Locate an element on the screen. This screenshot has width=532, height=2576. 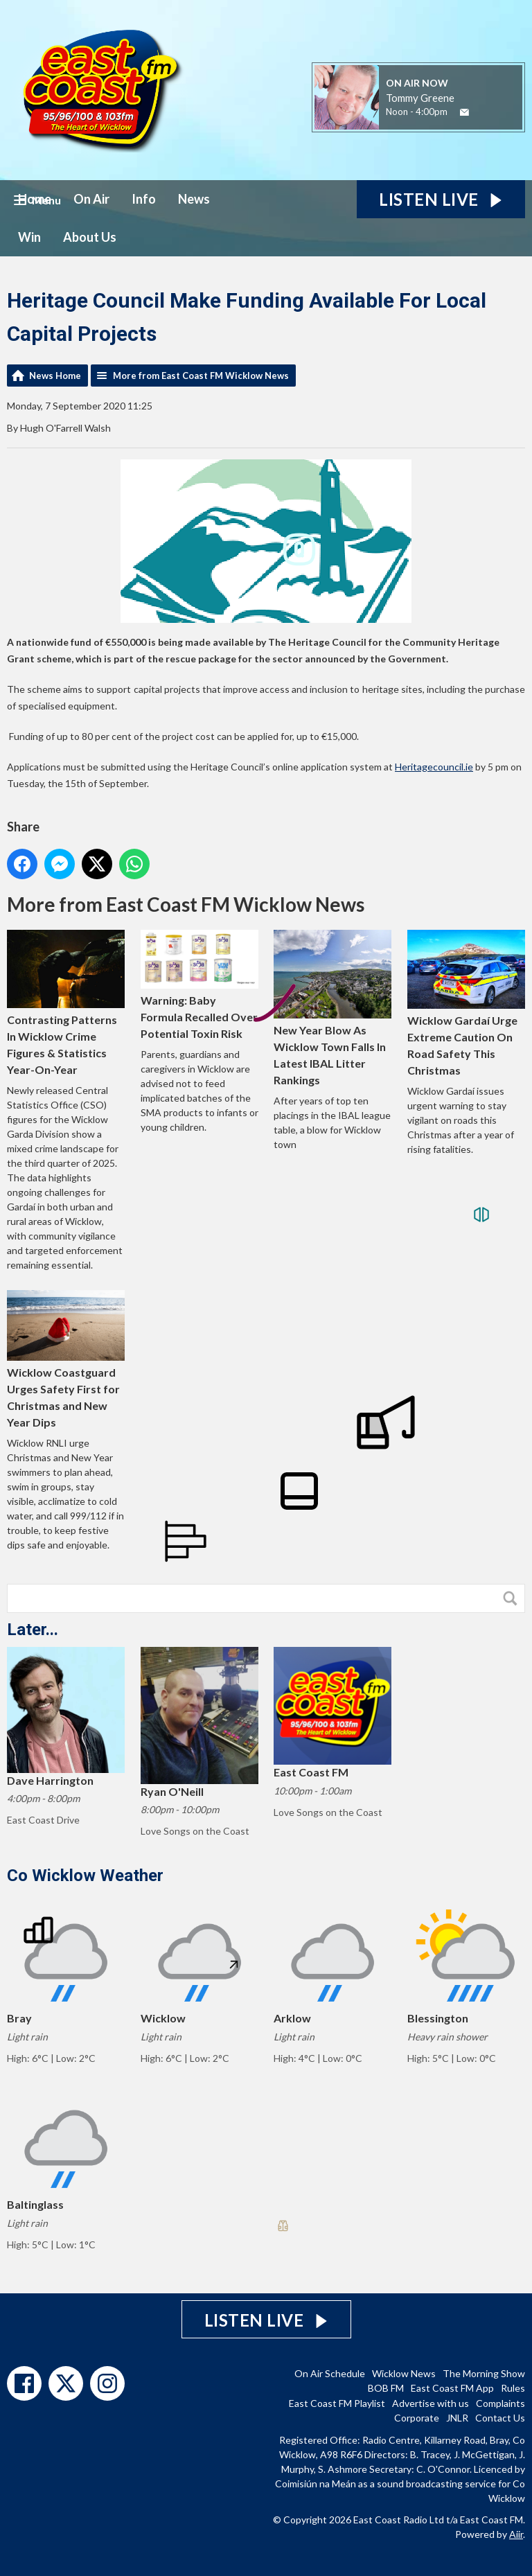
MetaBrainz logo is located at coordinates (481, 1215).